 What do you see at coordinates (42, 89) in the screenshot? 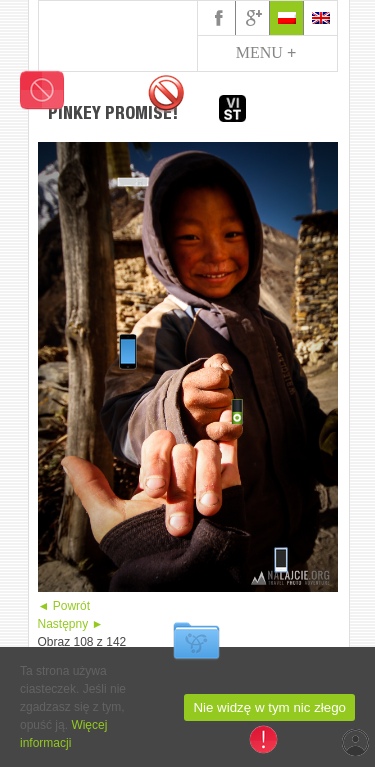
I see `indicates image failed to load` at bounding box center [42, 89].